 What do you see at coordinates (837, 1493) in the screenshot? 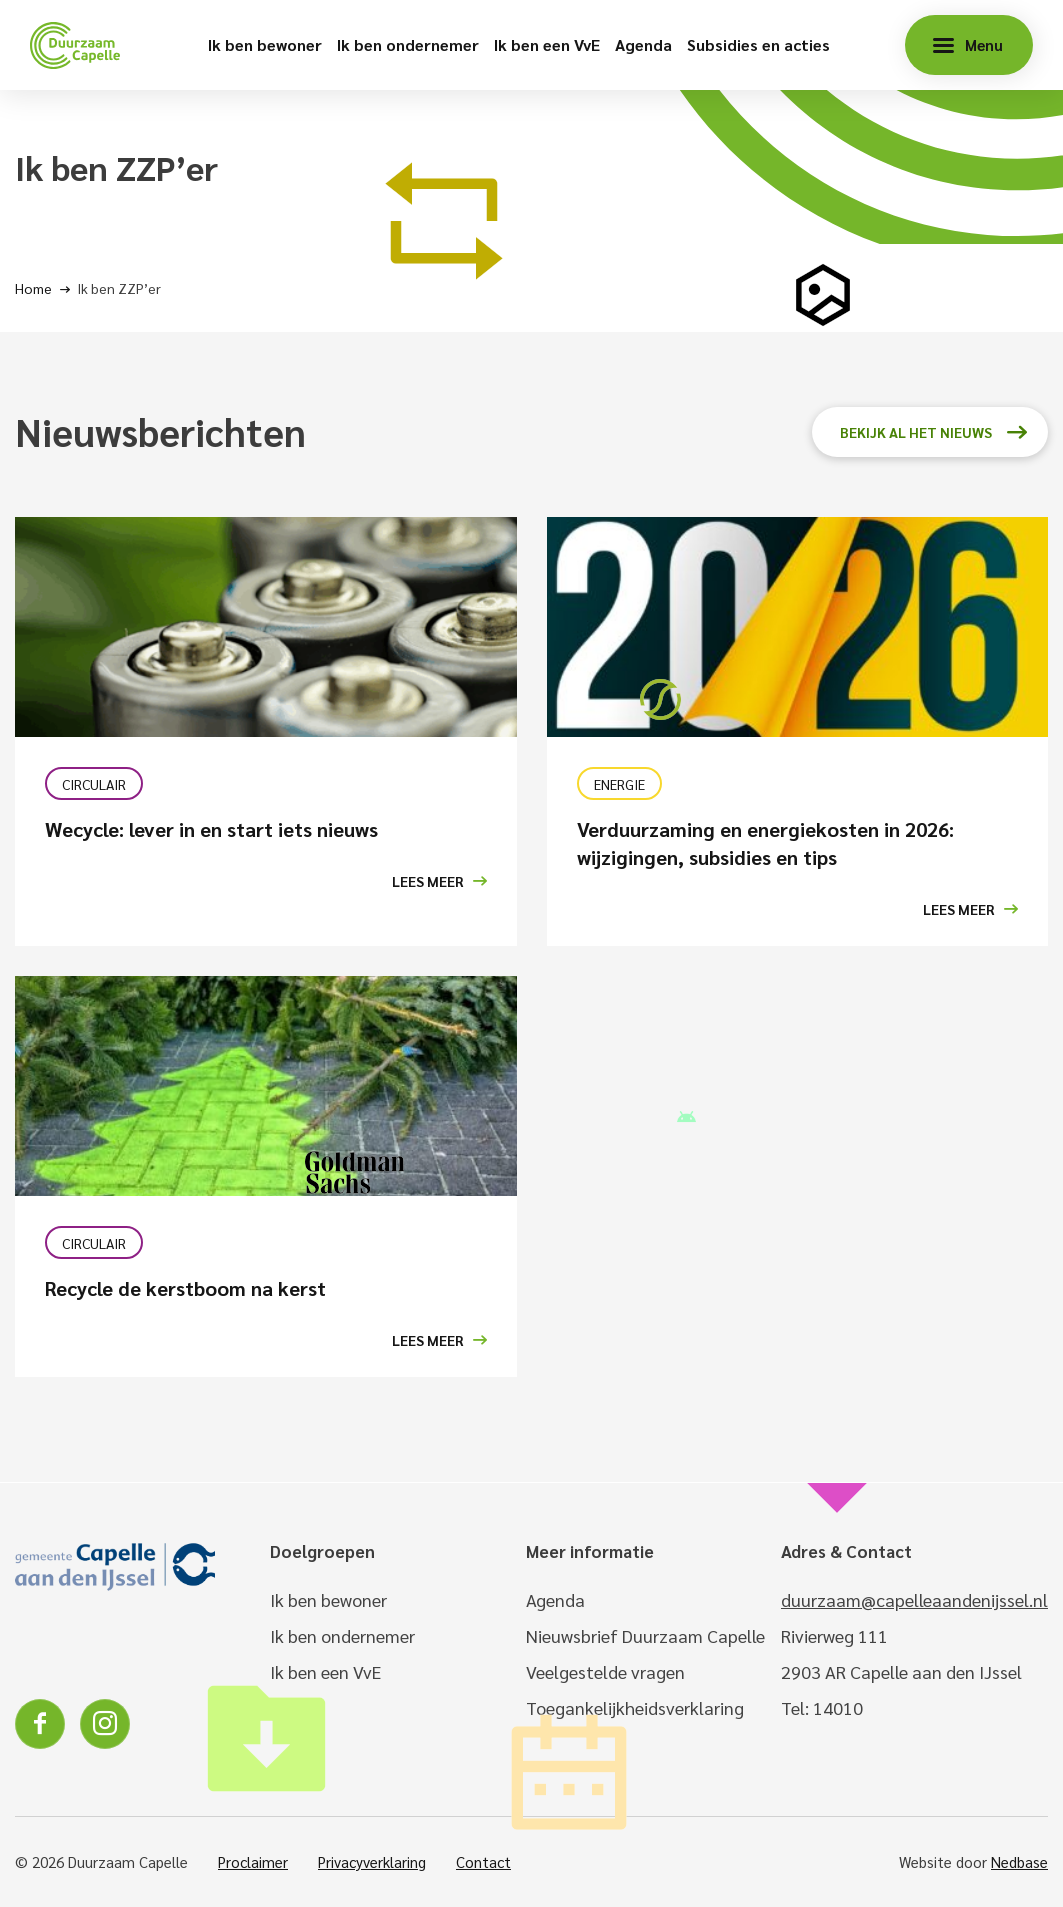
I see `expand dropdown menu` at bounding box center [837, 1493].